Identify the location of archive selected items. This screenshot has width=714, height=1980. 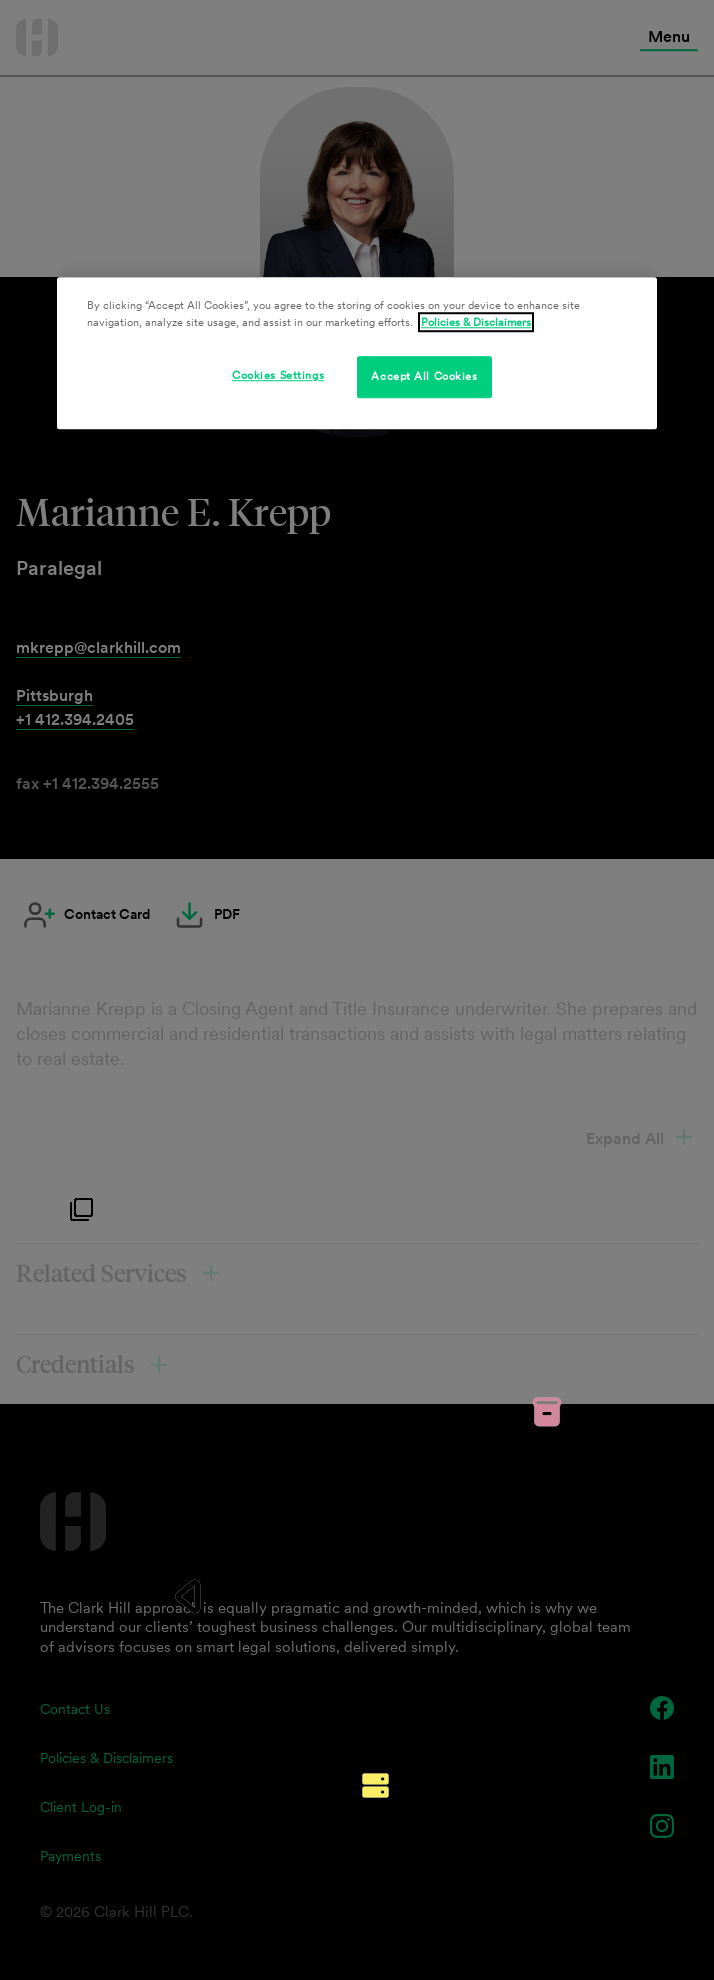
(547, 1412).